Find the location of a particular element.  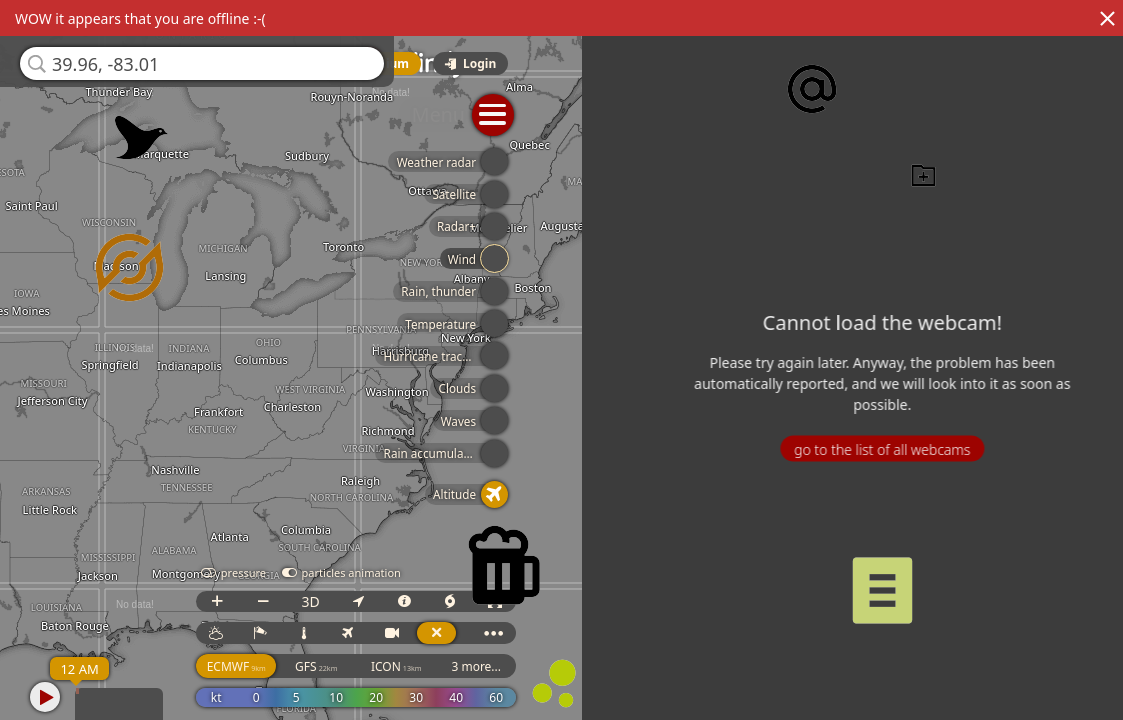

compose a new email is located at coordinates (812, 89).